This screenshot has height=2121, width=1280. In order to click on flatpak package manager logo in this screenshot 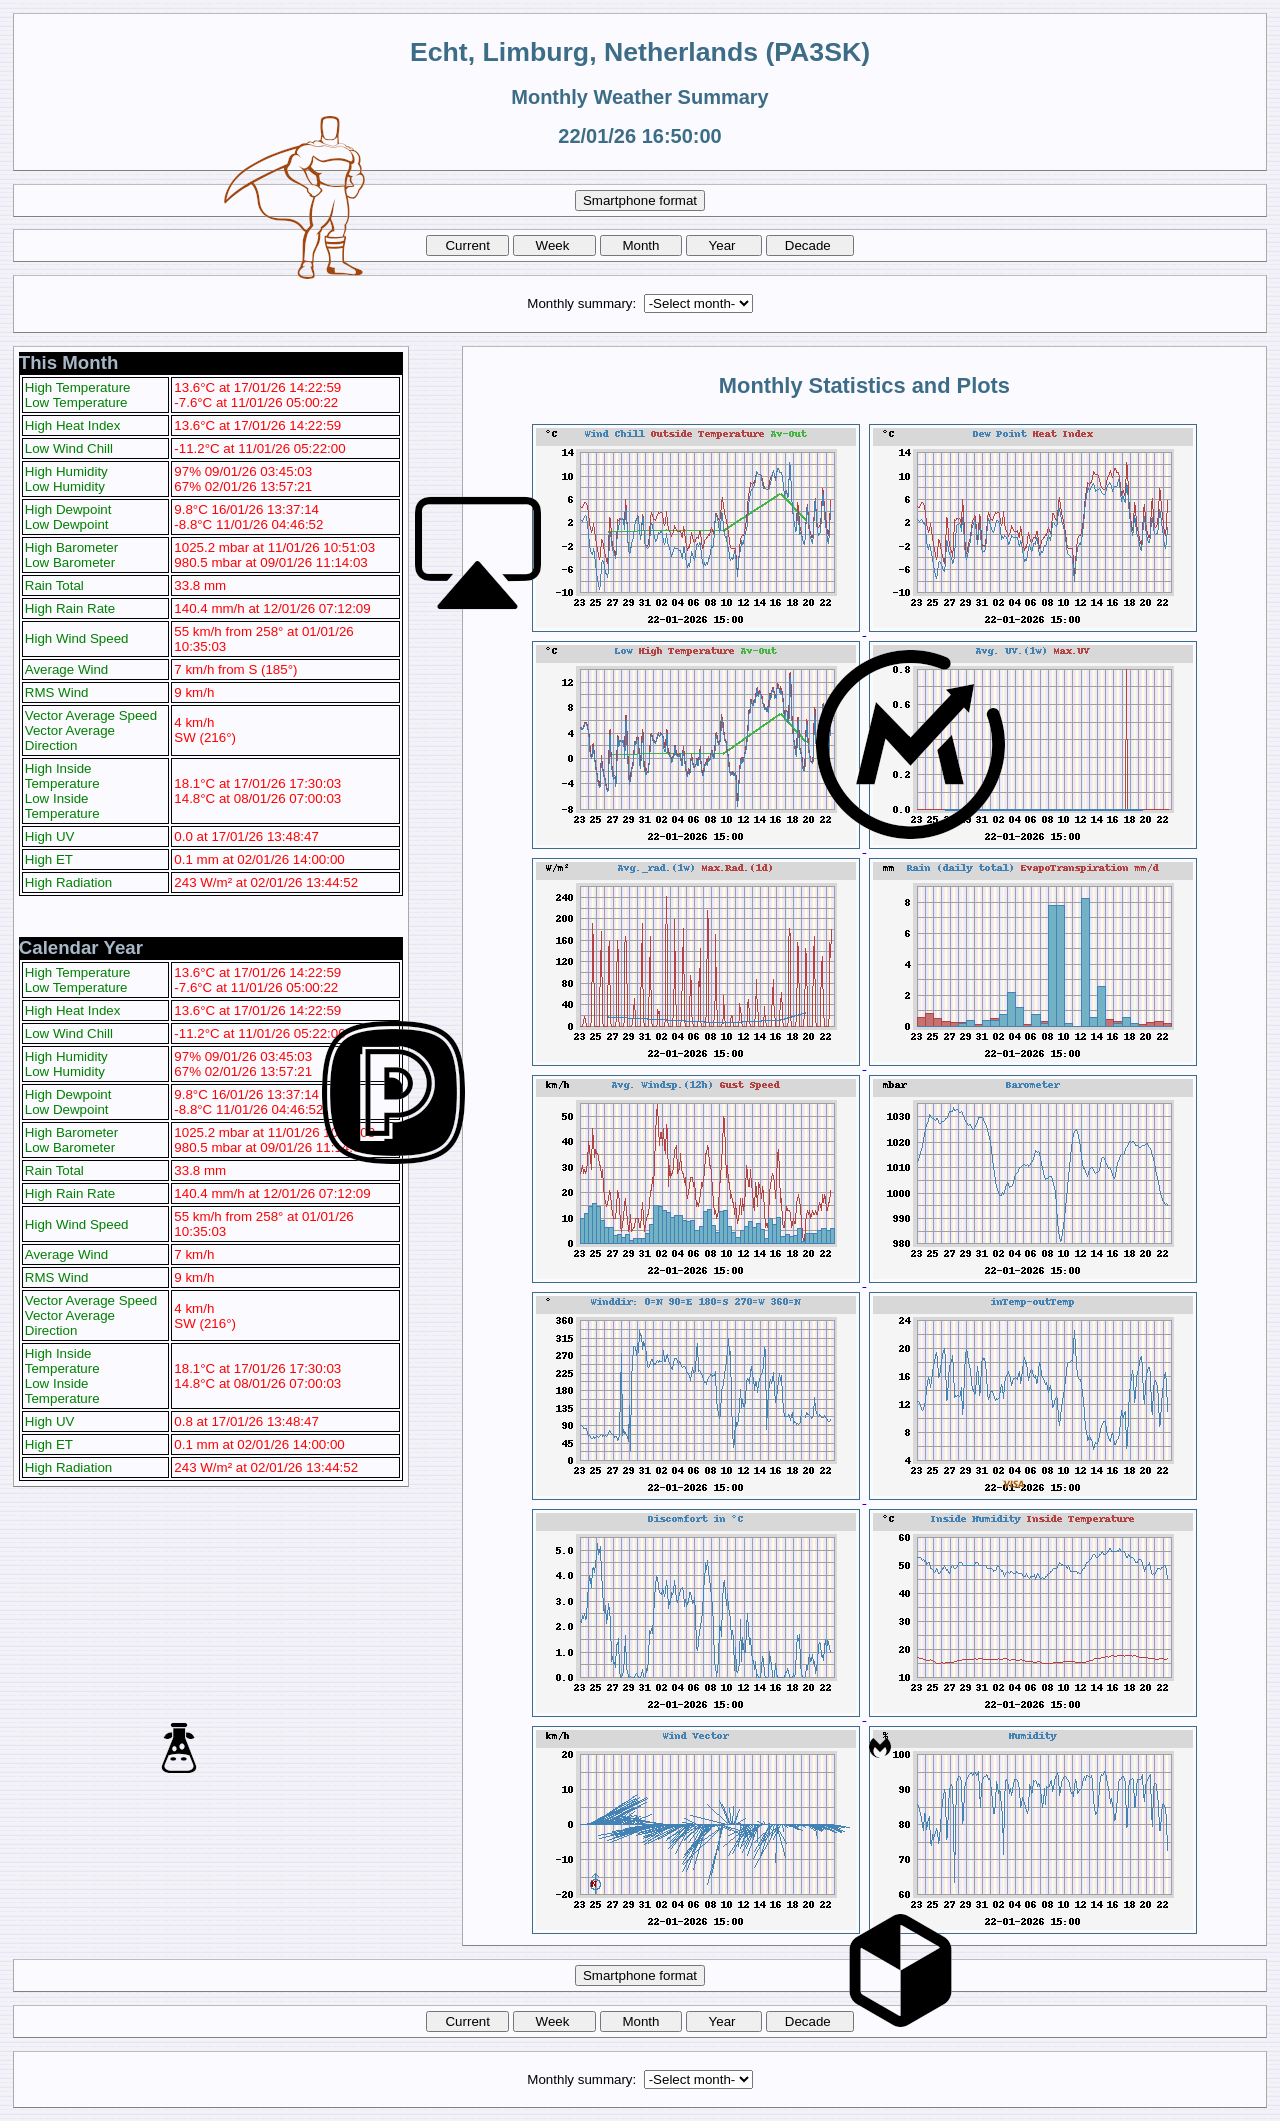, I will do `click(900, 1970)`.